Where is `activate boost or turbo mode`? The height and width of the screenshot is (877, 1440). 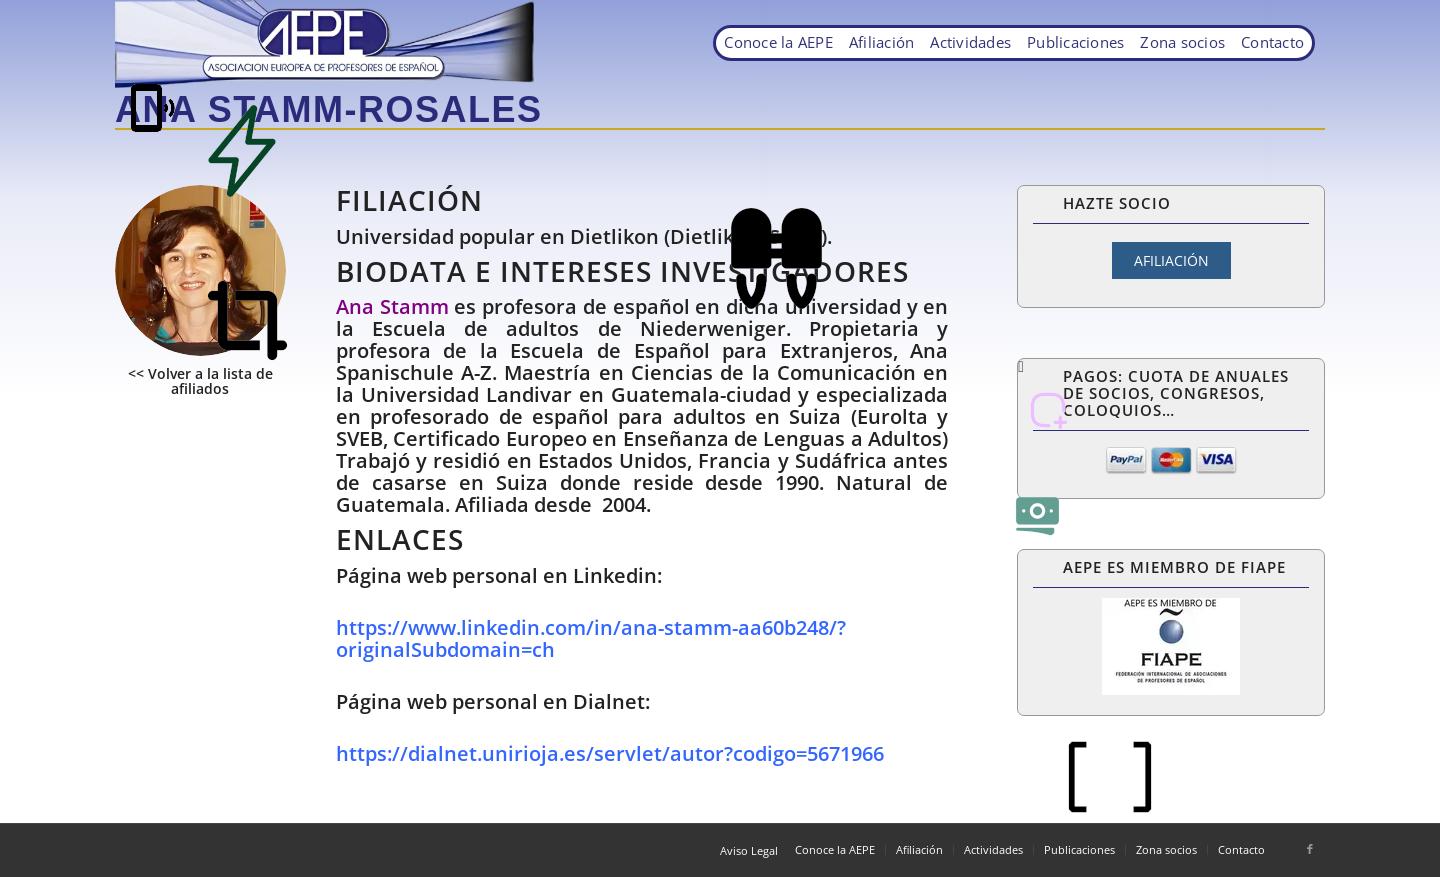 activate boost or turbo mode is located at coordinates (776, 258).